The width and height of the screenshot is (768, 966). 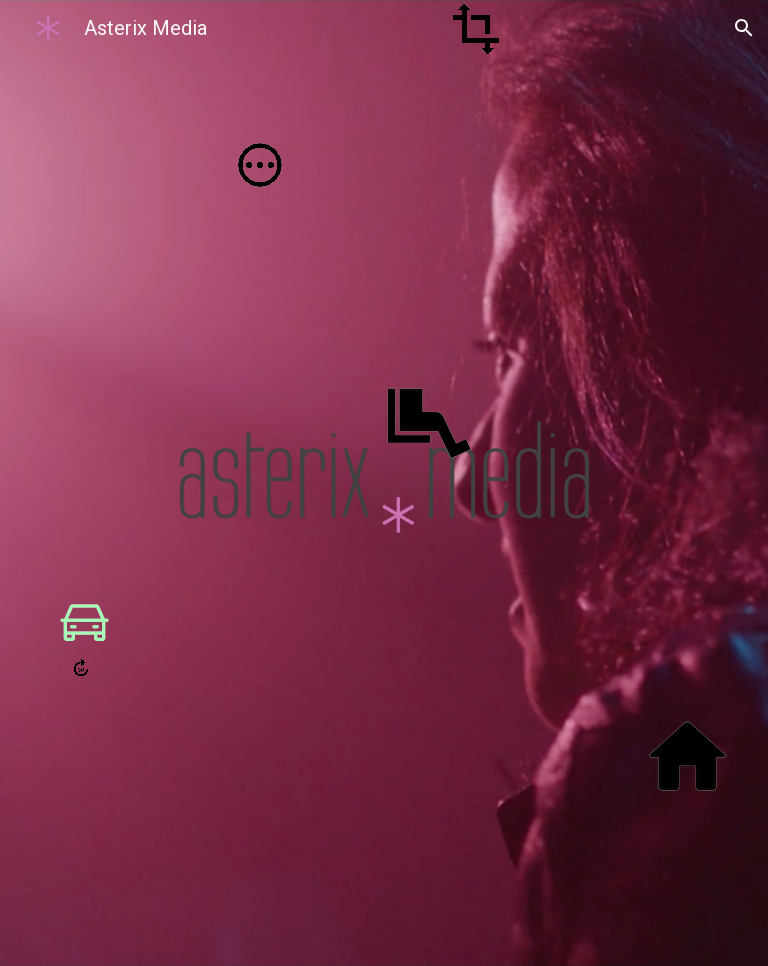 What do you see at coordinates (84, 623) in the screenshot?
I see `access vehicle or car-related features` at bounding box center [84, 623].